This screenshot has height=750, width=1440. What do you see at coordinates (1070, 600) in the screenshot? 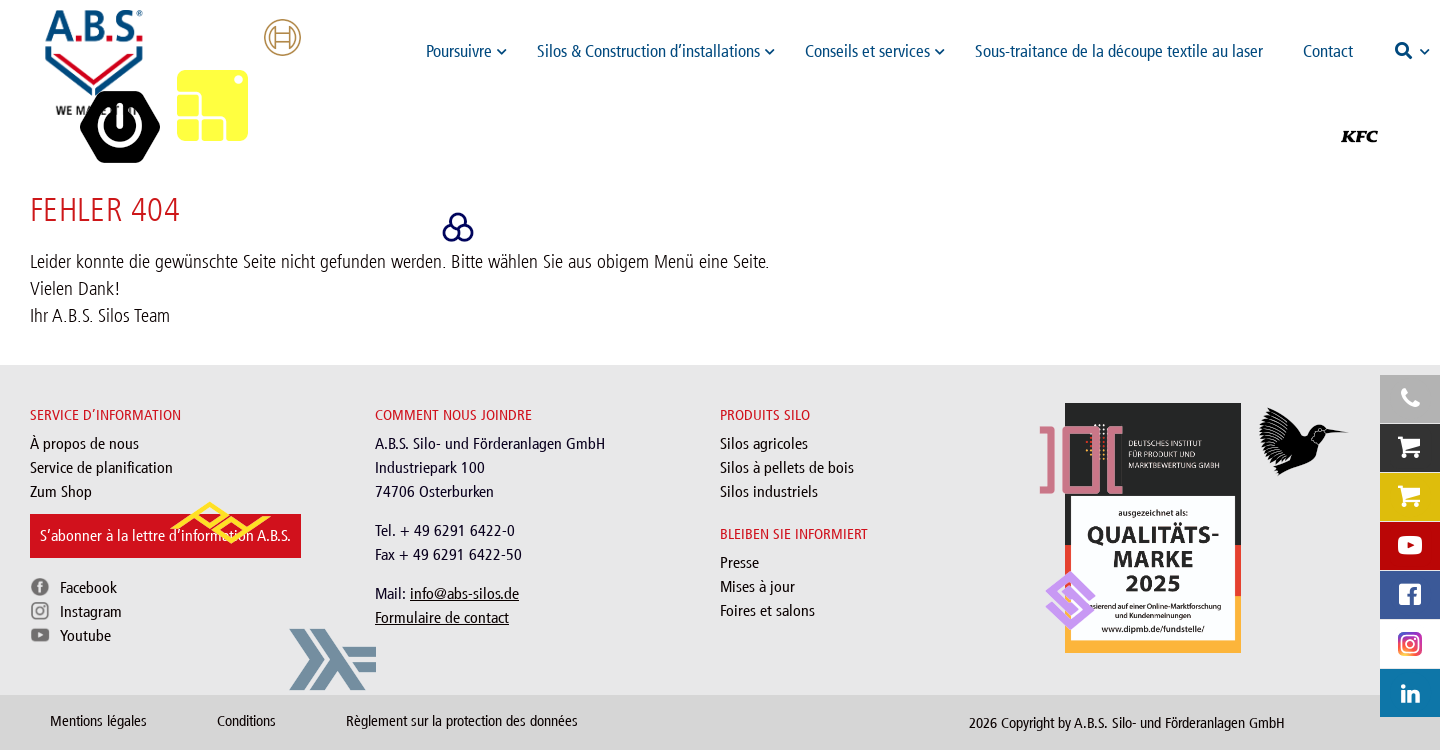
I see `staylinked company logo` at bounding box center [1070, 600].